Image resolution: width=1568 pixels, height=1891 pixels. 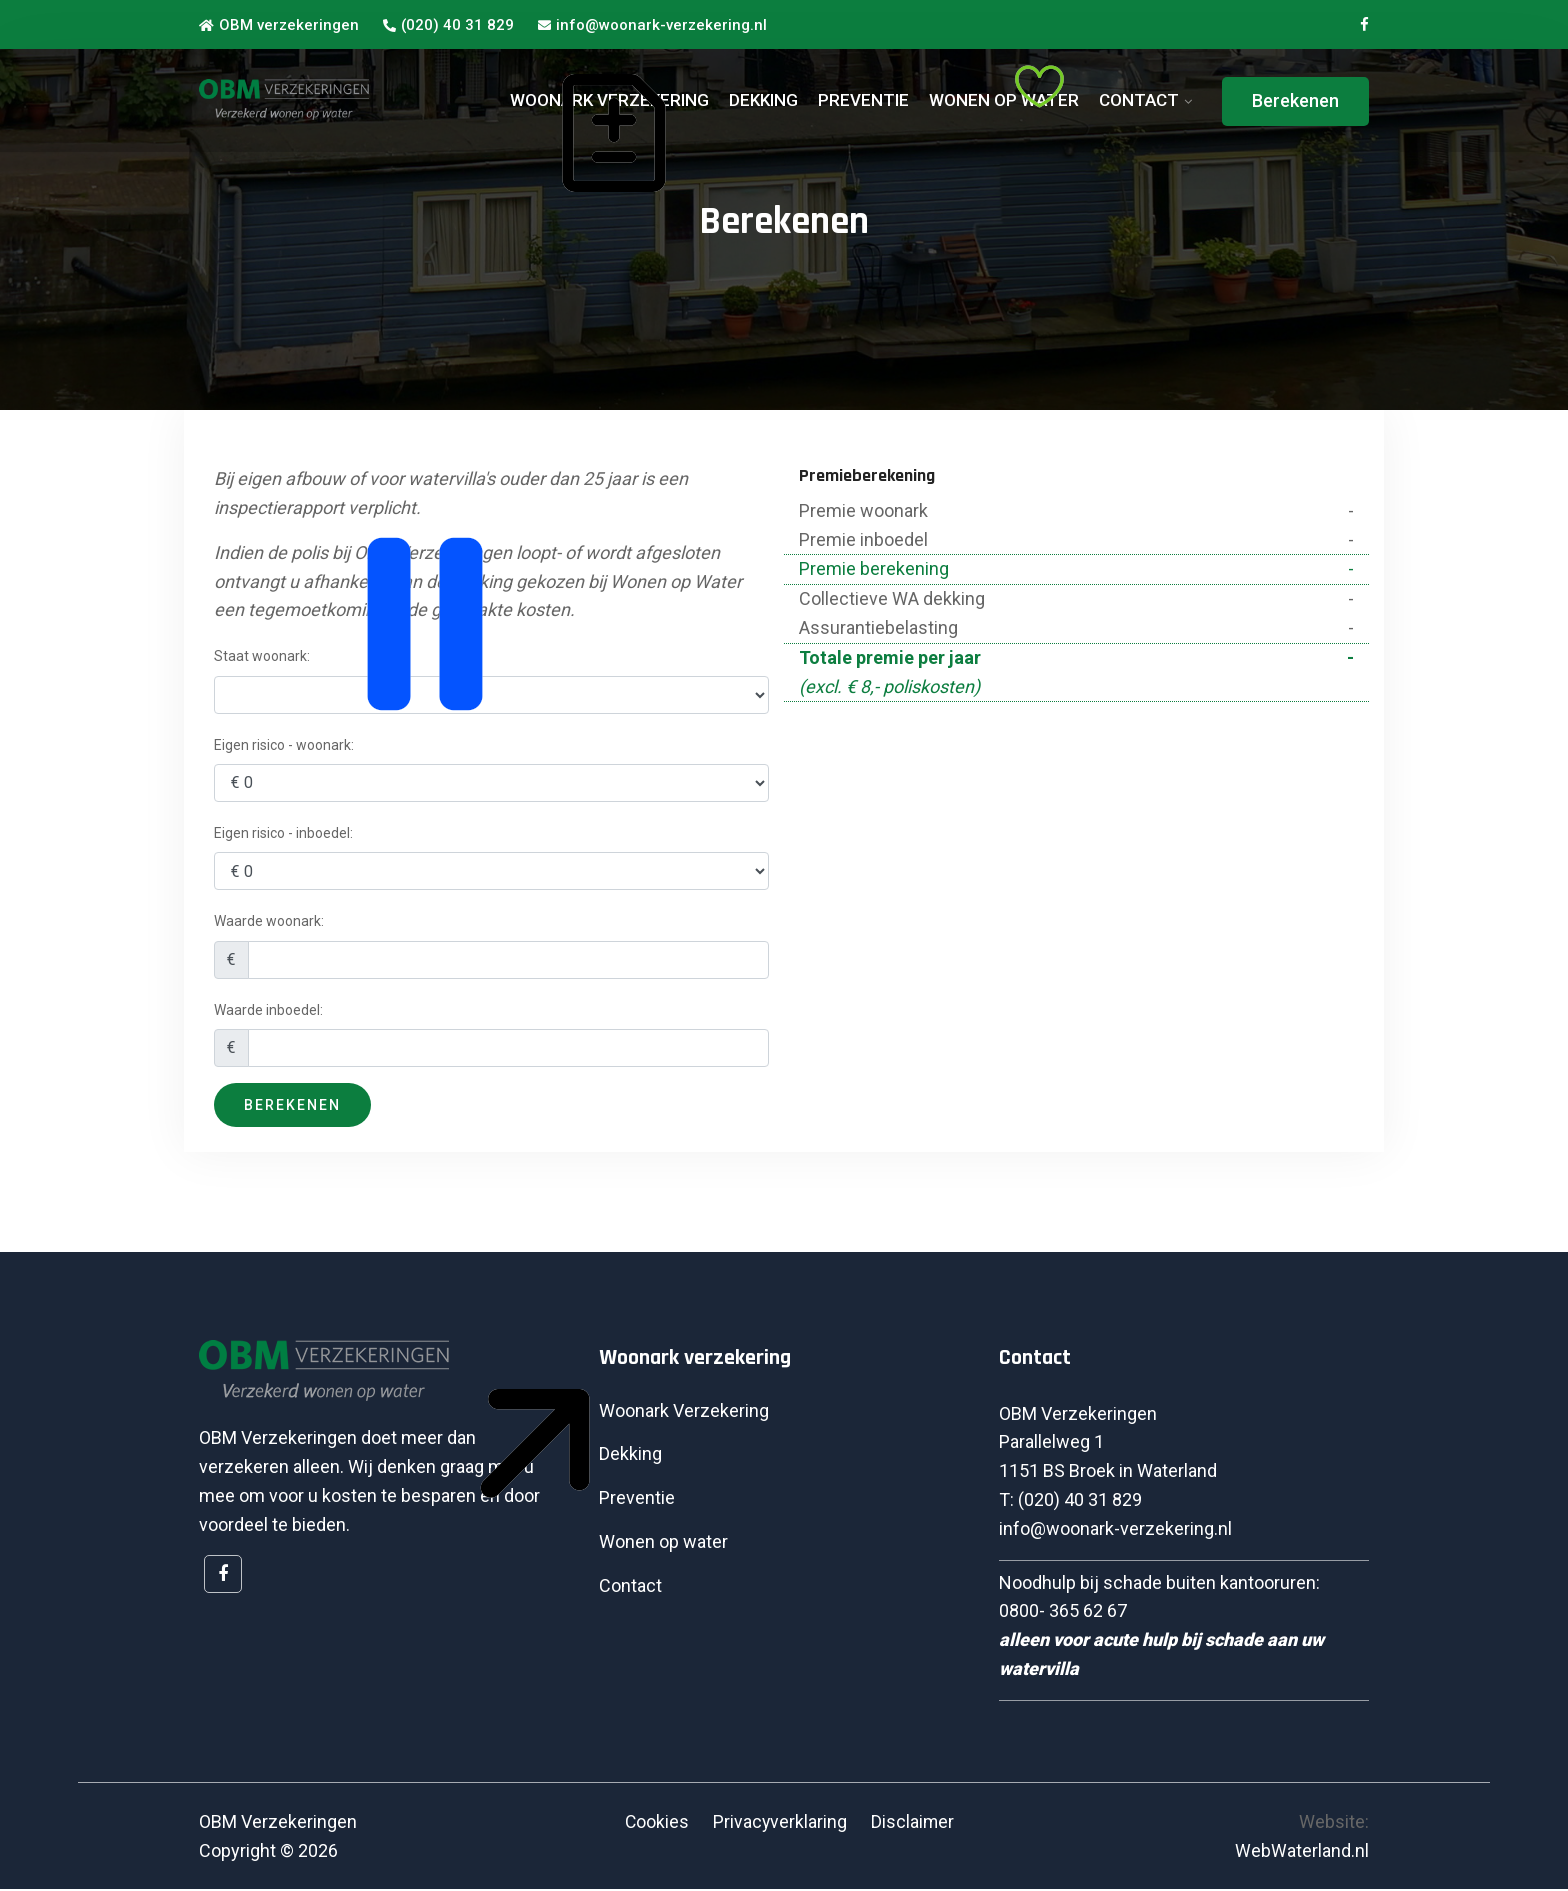 What do you see at coordinates (535, 1443) in the screenshot?
I see `open link in a new tab or window` at bounding box center [535, 1443].